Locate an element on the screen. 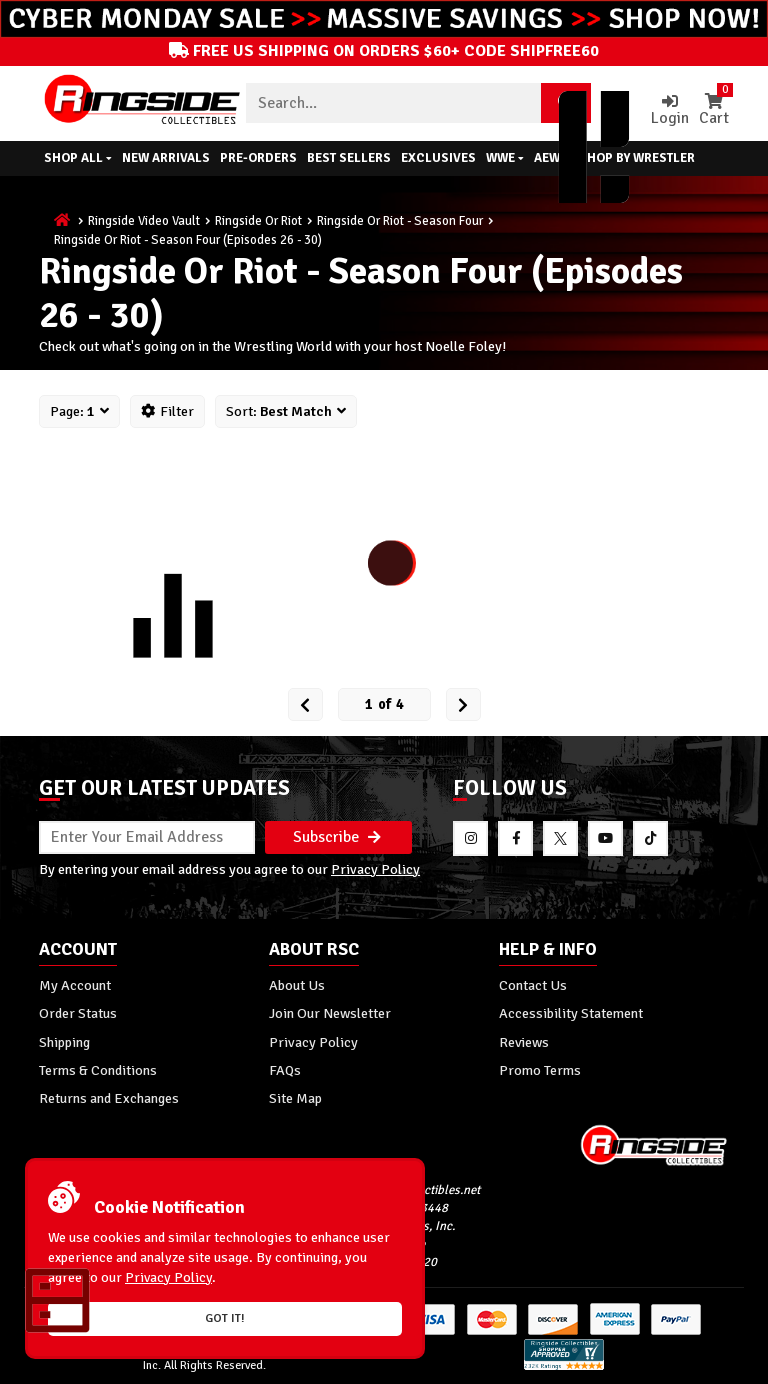 The image size is (768, 1384). open the pleroma app is located at coordinates (594, 147).